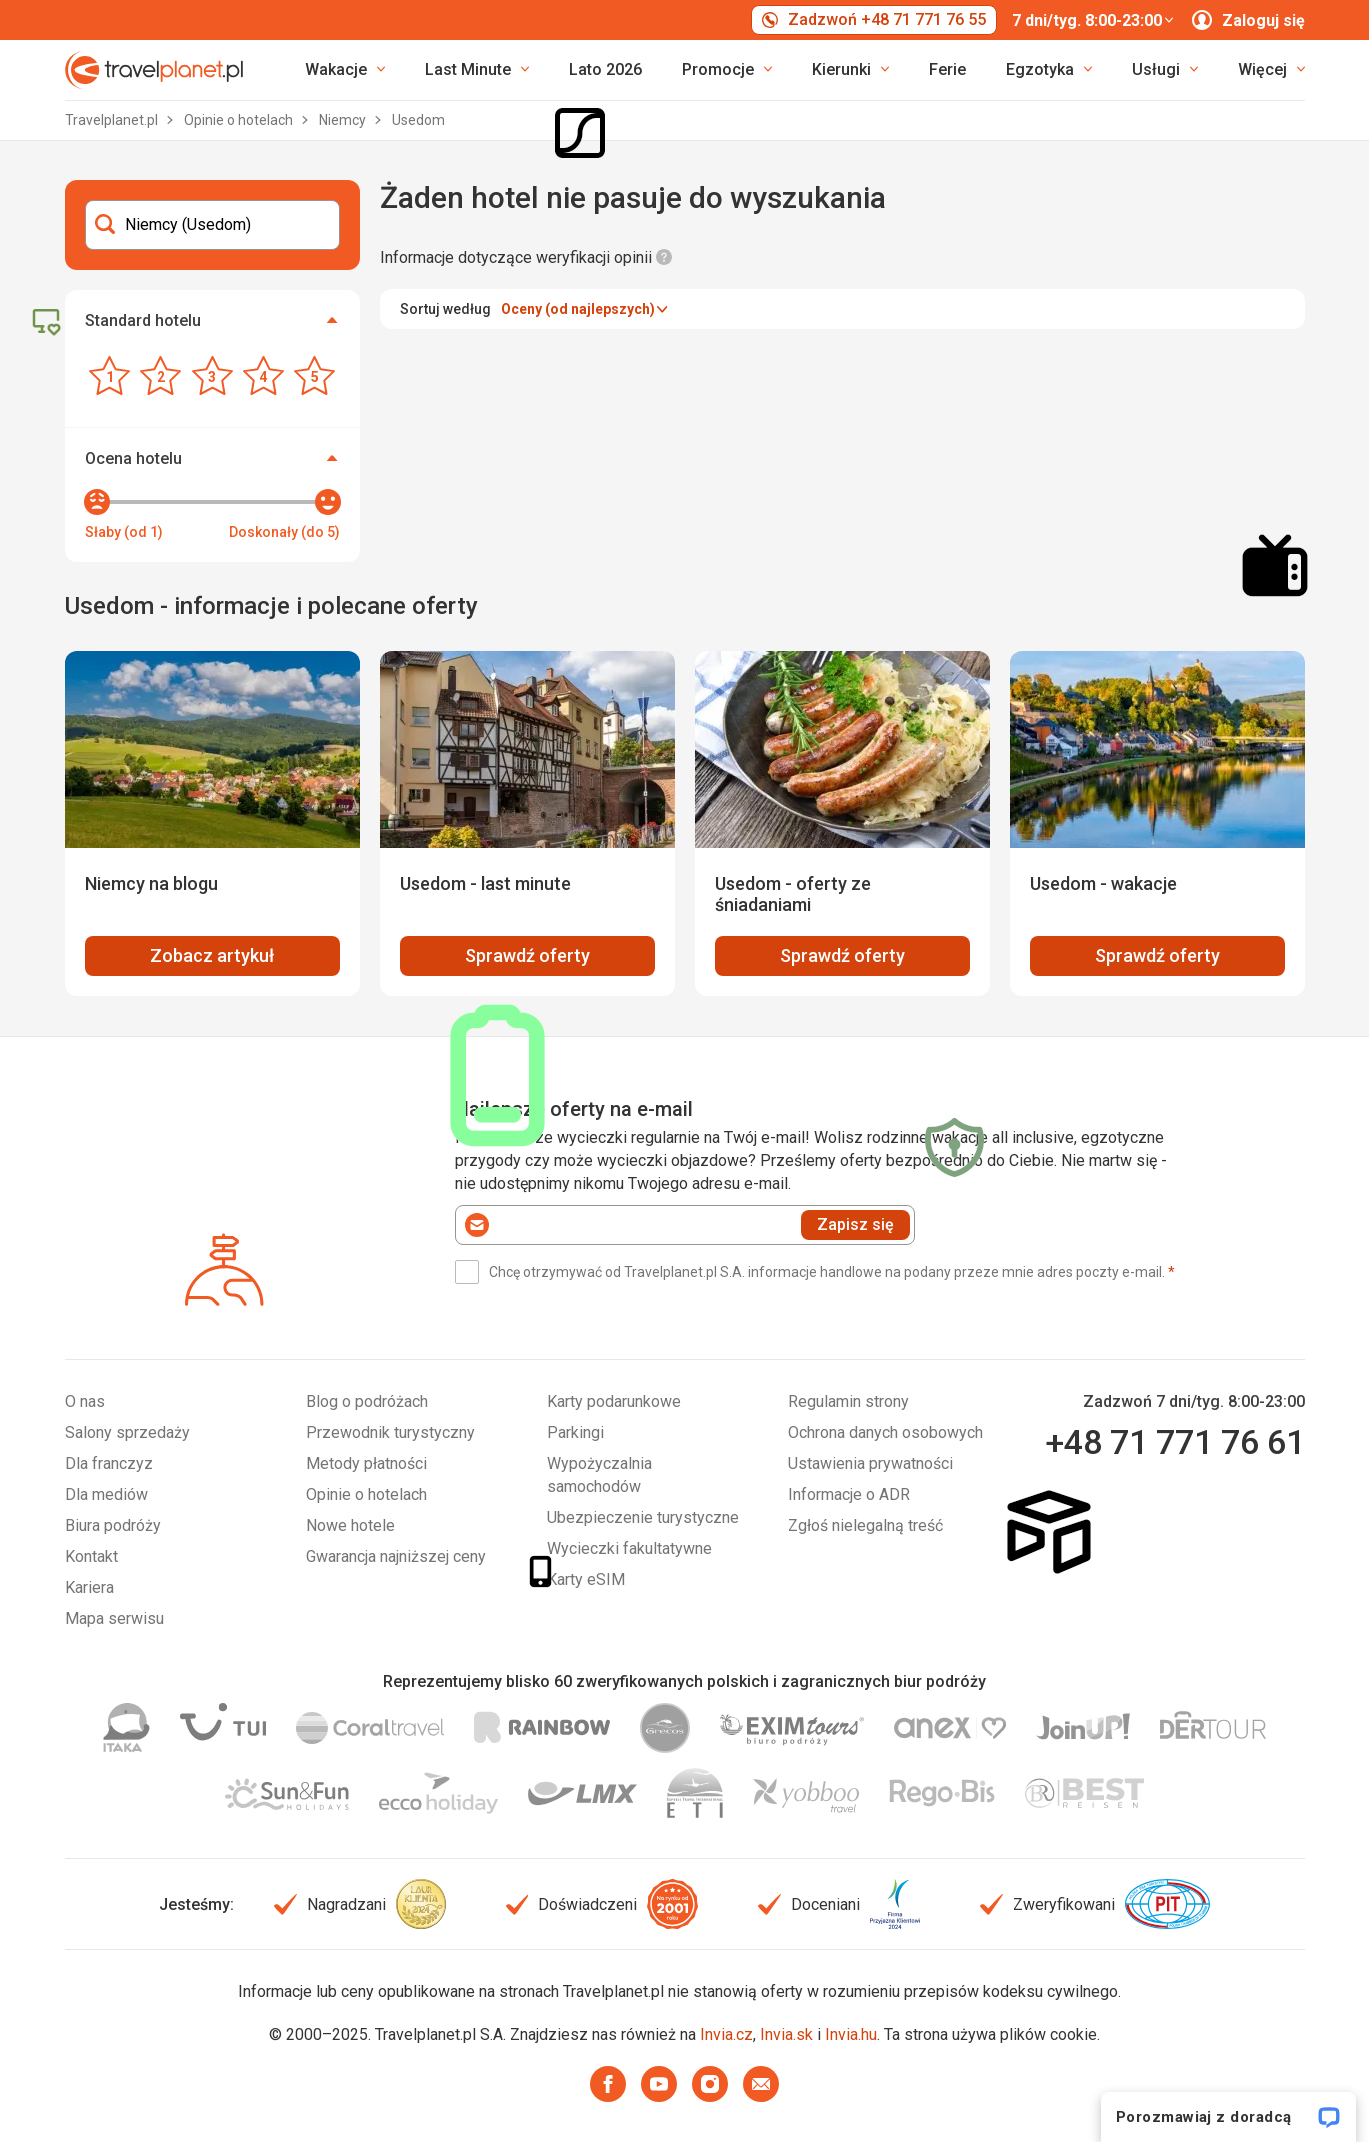 This screenshot has width=1369, height=2142. I want to click on access security or privacy settings, so click(954, 1147).